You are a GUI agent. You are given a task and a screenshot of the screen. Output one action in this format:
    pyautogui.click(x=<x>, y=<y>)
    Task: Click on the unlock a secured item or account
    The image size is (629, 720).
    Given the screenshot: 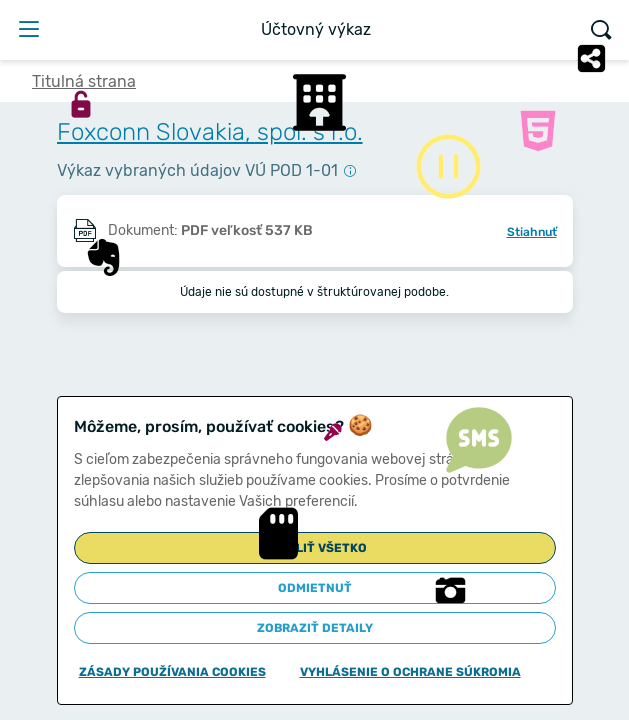 What is the action you would take?
    pyautogui.click(x=81, y=105)
    